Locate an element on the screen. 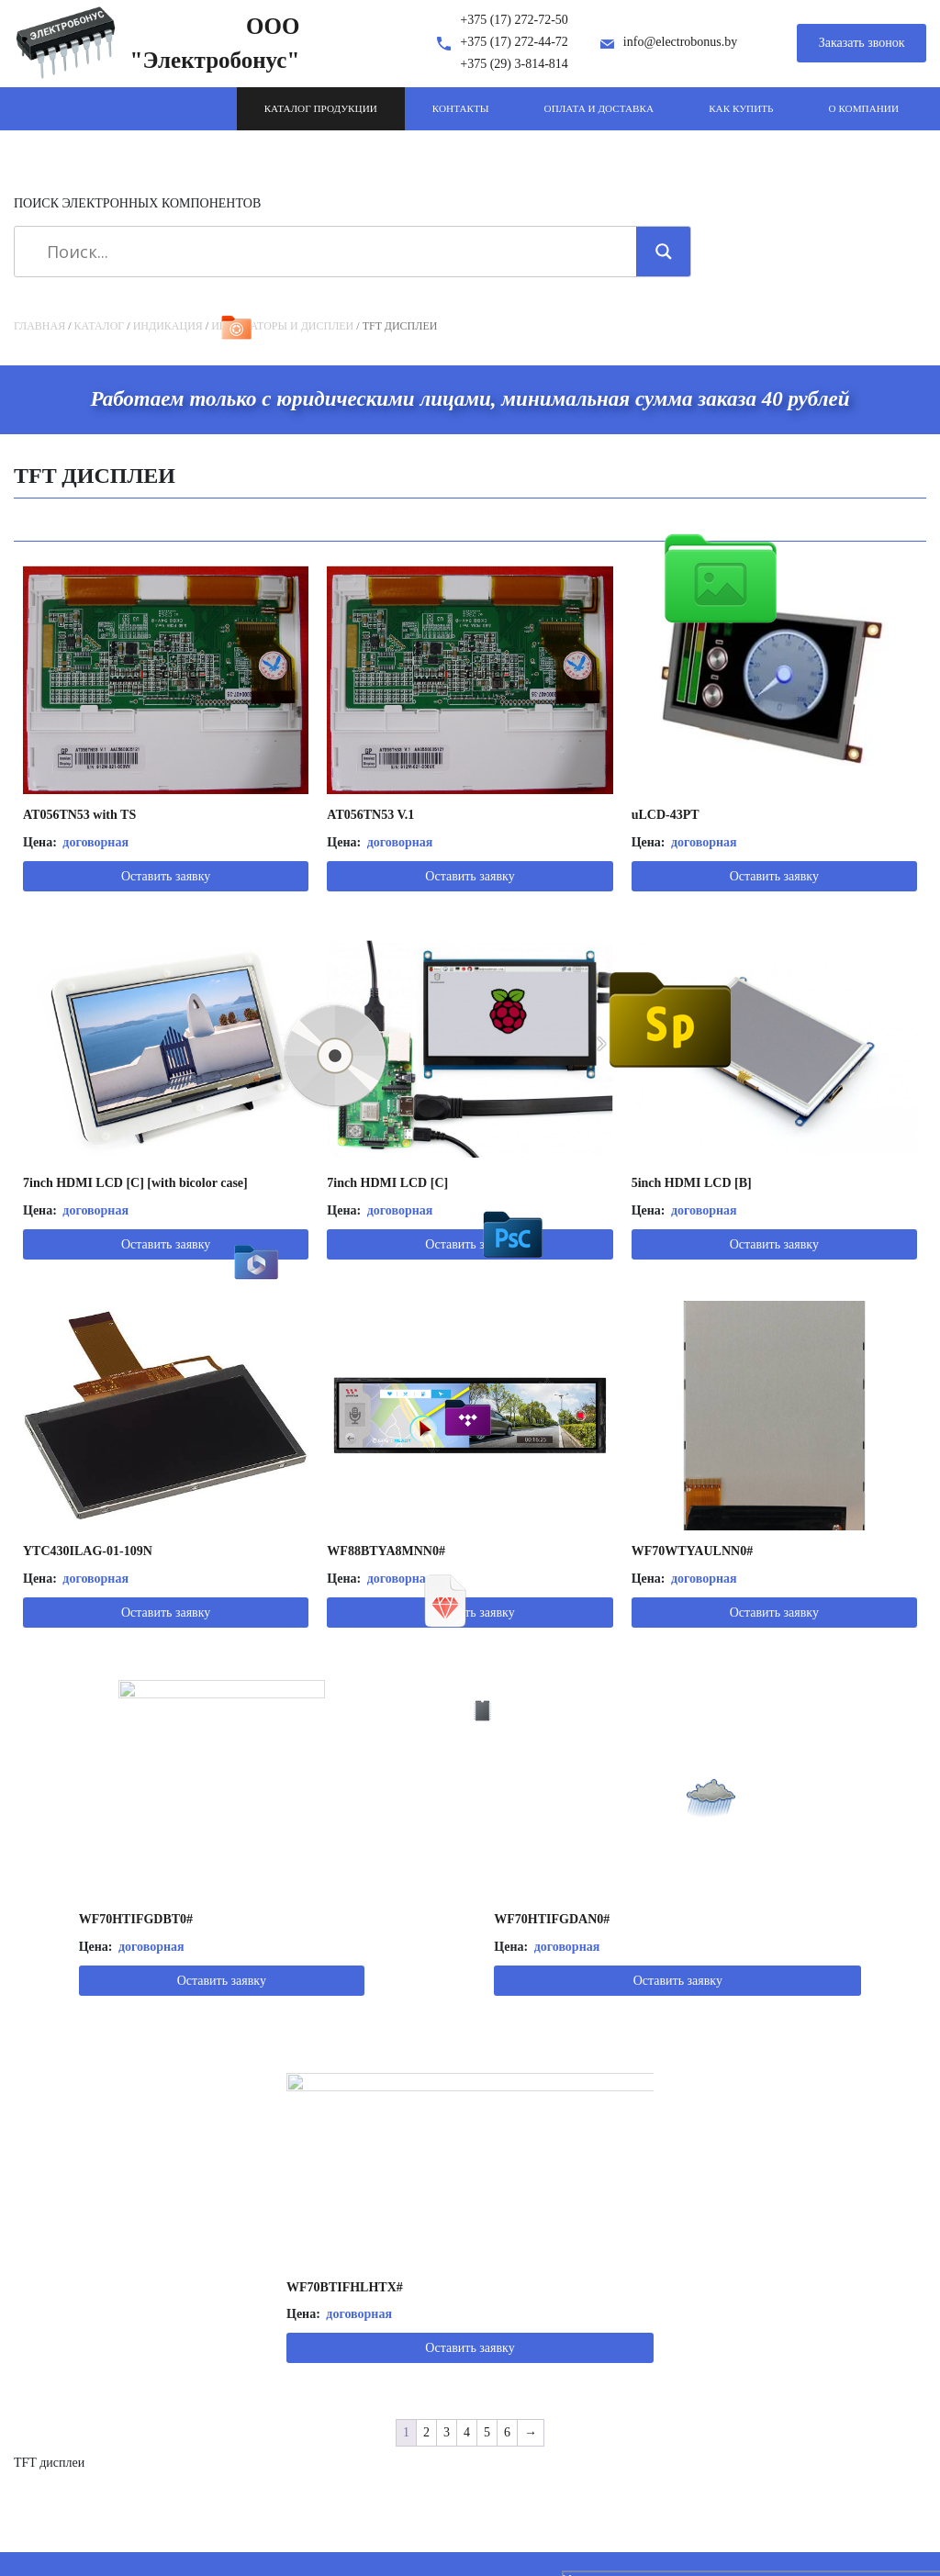 The image size is (940, 2576). open your images folder is located at coordinates (721, 578).